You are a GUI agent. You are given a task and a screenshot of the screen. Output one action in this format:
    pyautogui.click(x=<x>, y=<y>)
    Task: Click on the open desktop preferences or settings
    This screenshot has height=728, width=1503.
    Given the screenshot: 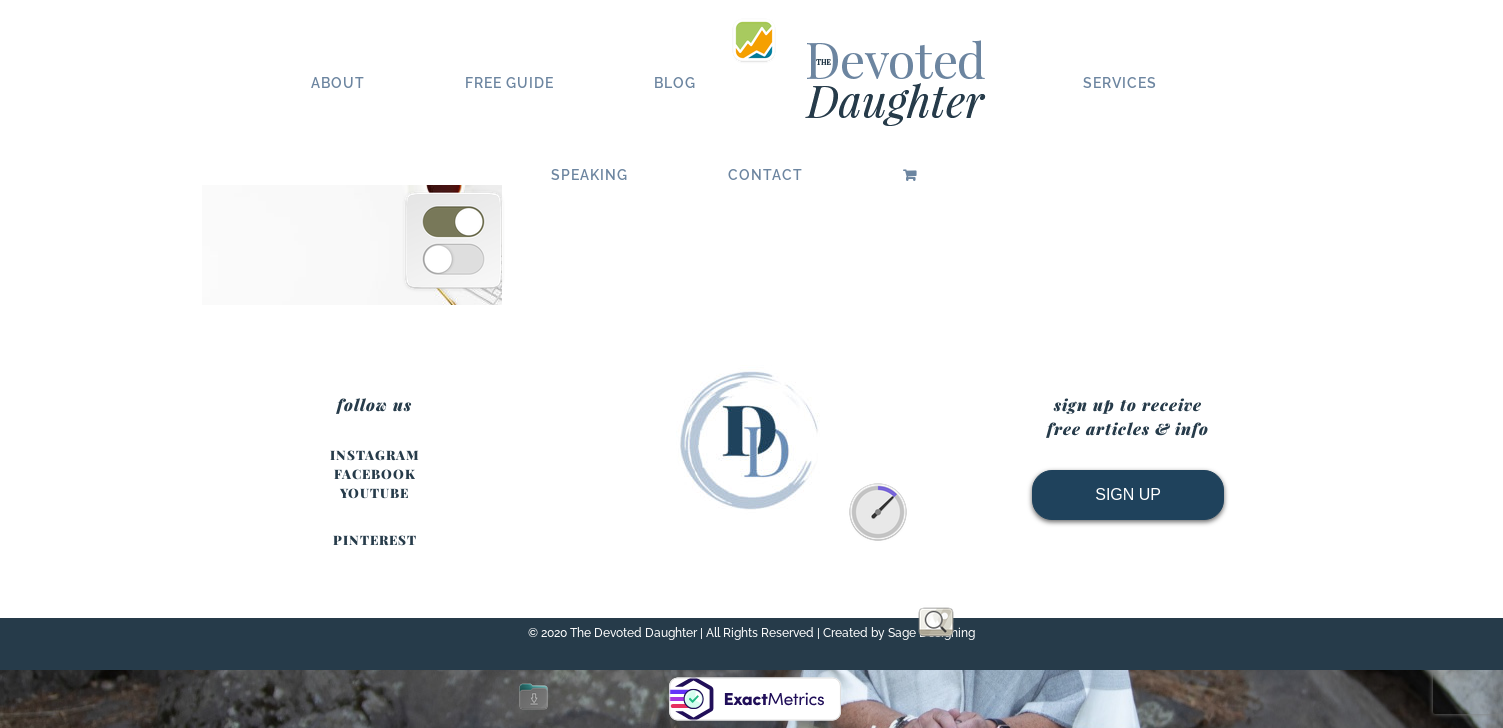 What is the action you would take?
    pyautogui.click(x=453, y=240)
    